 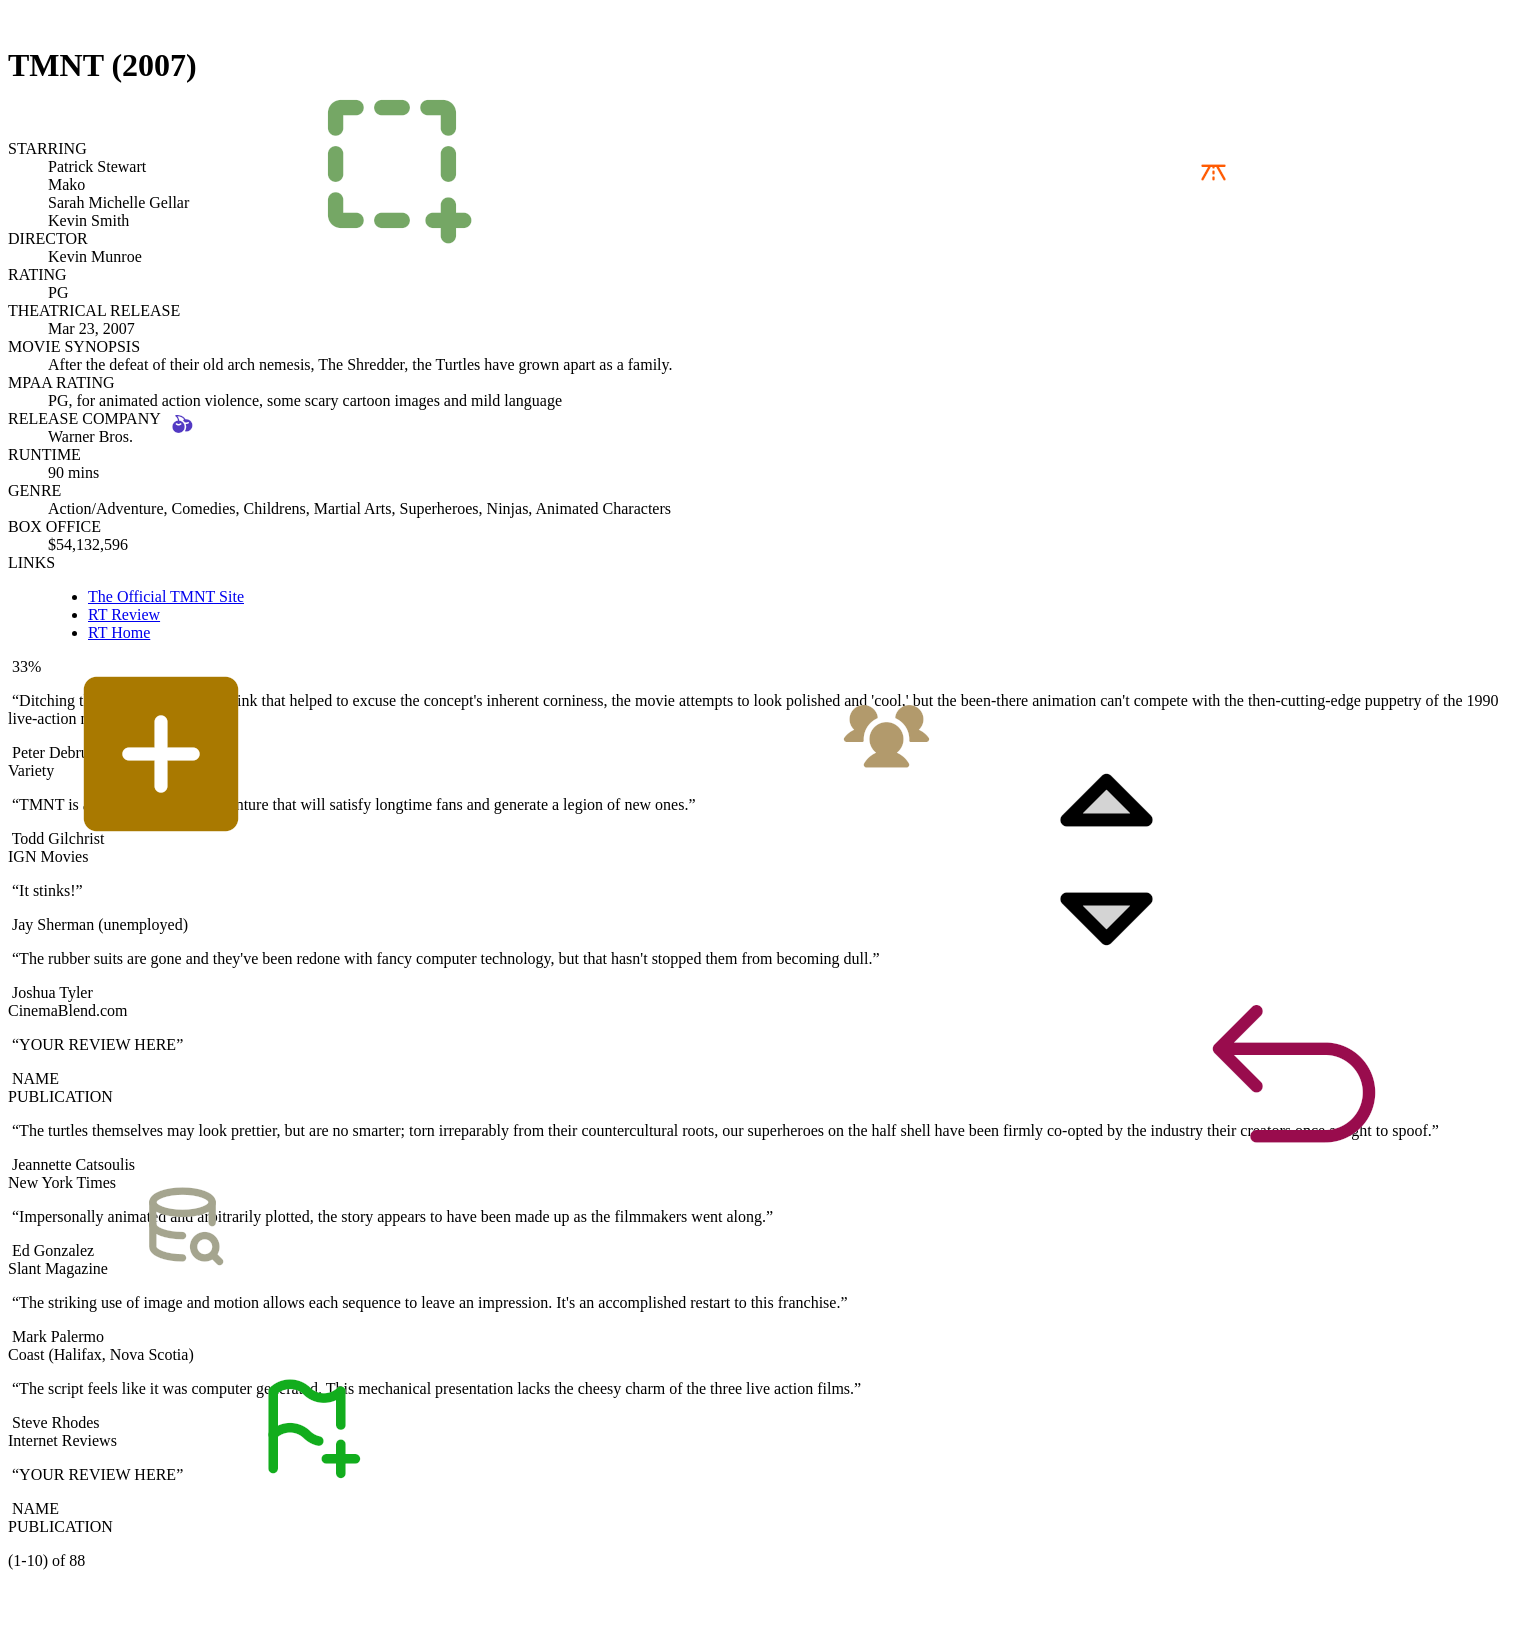 What do you see at coordinates (307, 1425) in the screenshot?
I see `add a new flag or bookmark` at bounding box center [307, 1425].